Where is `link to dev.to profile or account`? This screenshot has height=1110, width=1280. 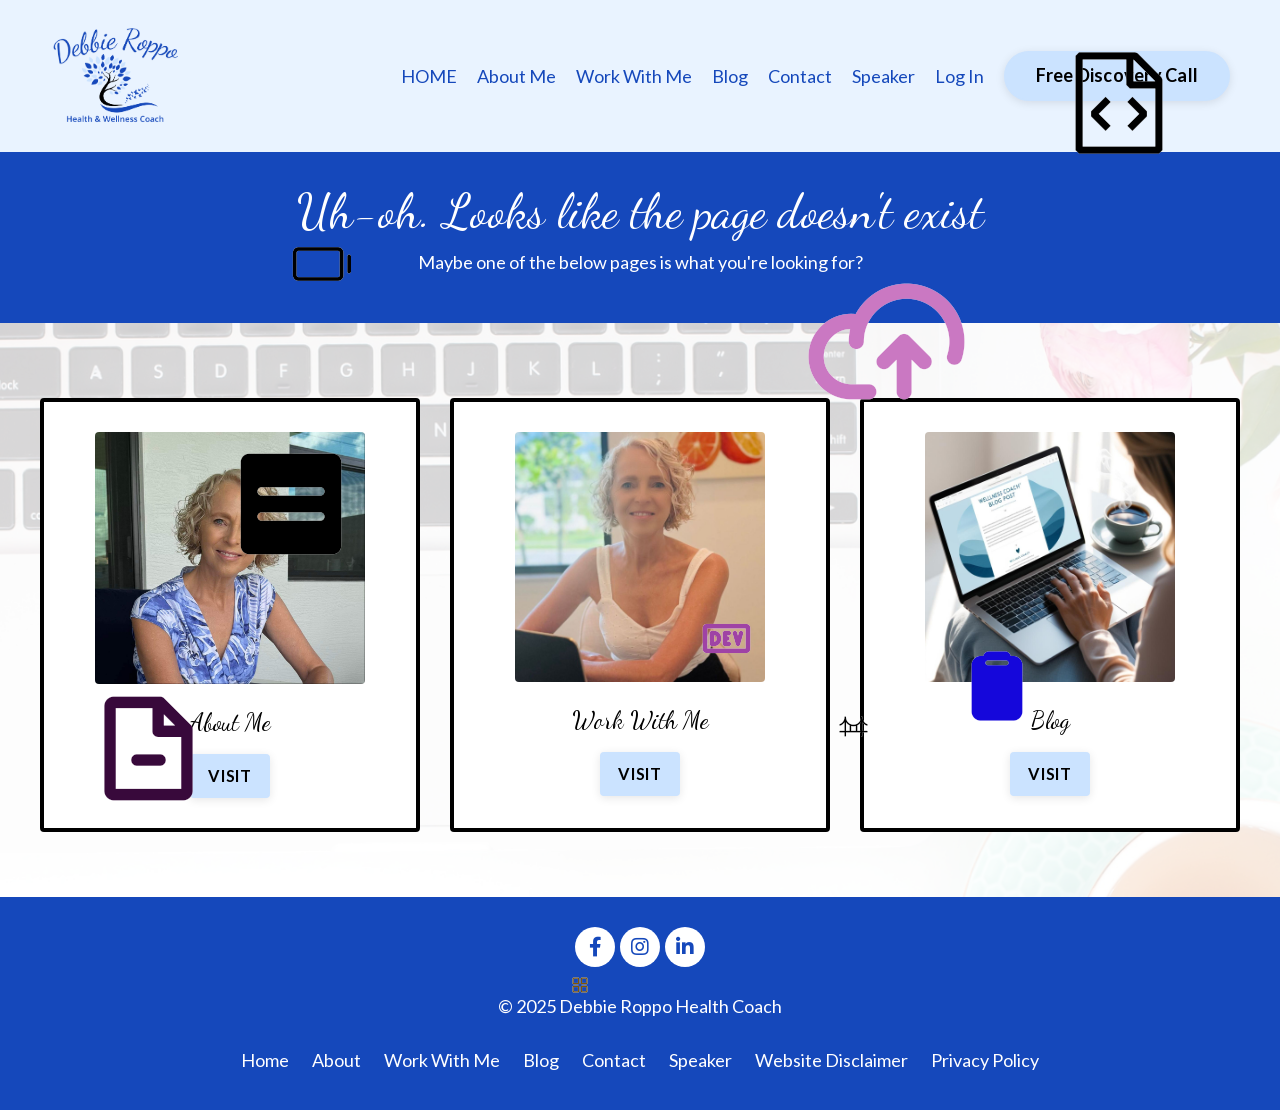
link to dev.to profile or account is located at coordinates (726, 638).